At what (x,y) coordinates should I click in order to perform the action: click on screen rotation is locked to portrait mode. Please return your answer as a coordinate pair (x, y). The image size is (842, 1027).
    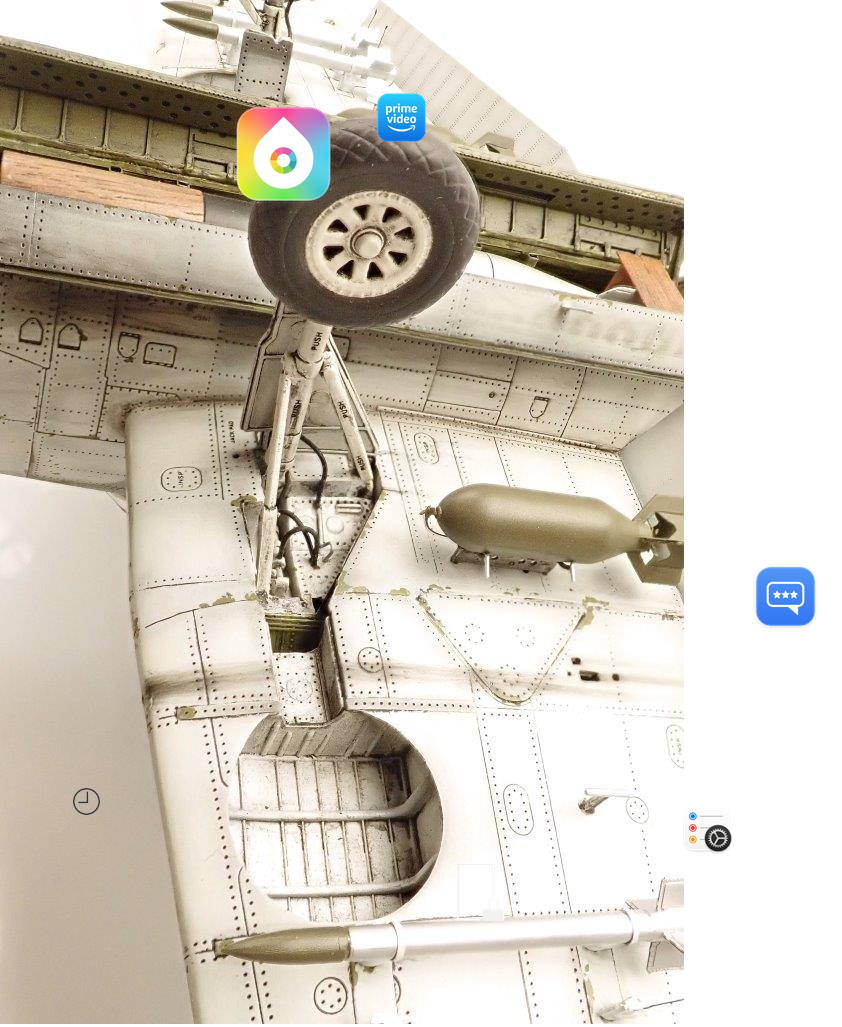
    Looking at the image, I should click on (480, 892).